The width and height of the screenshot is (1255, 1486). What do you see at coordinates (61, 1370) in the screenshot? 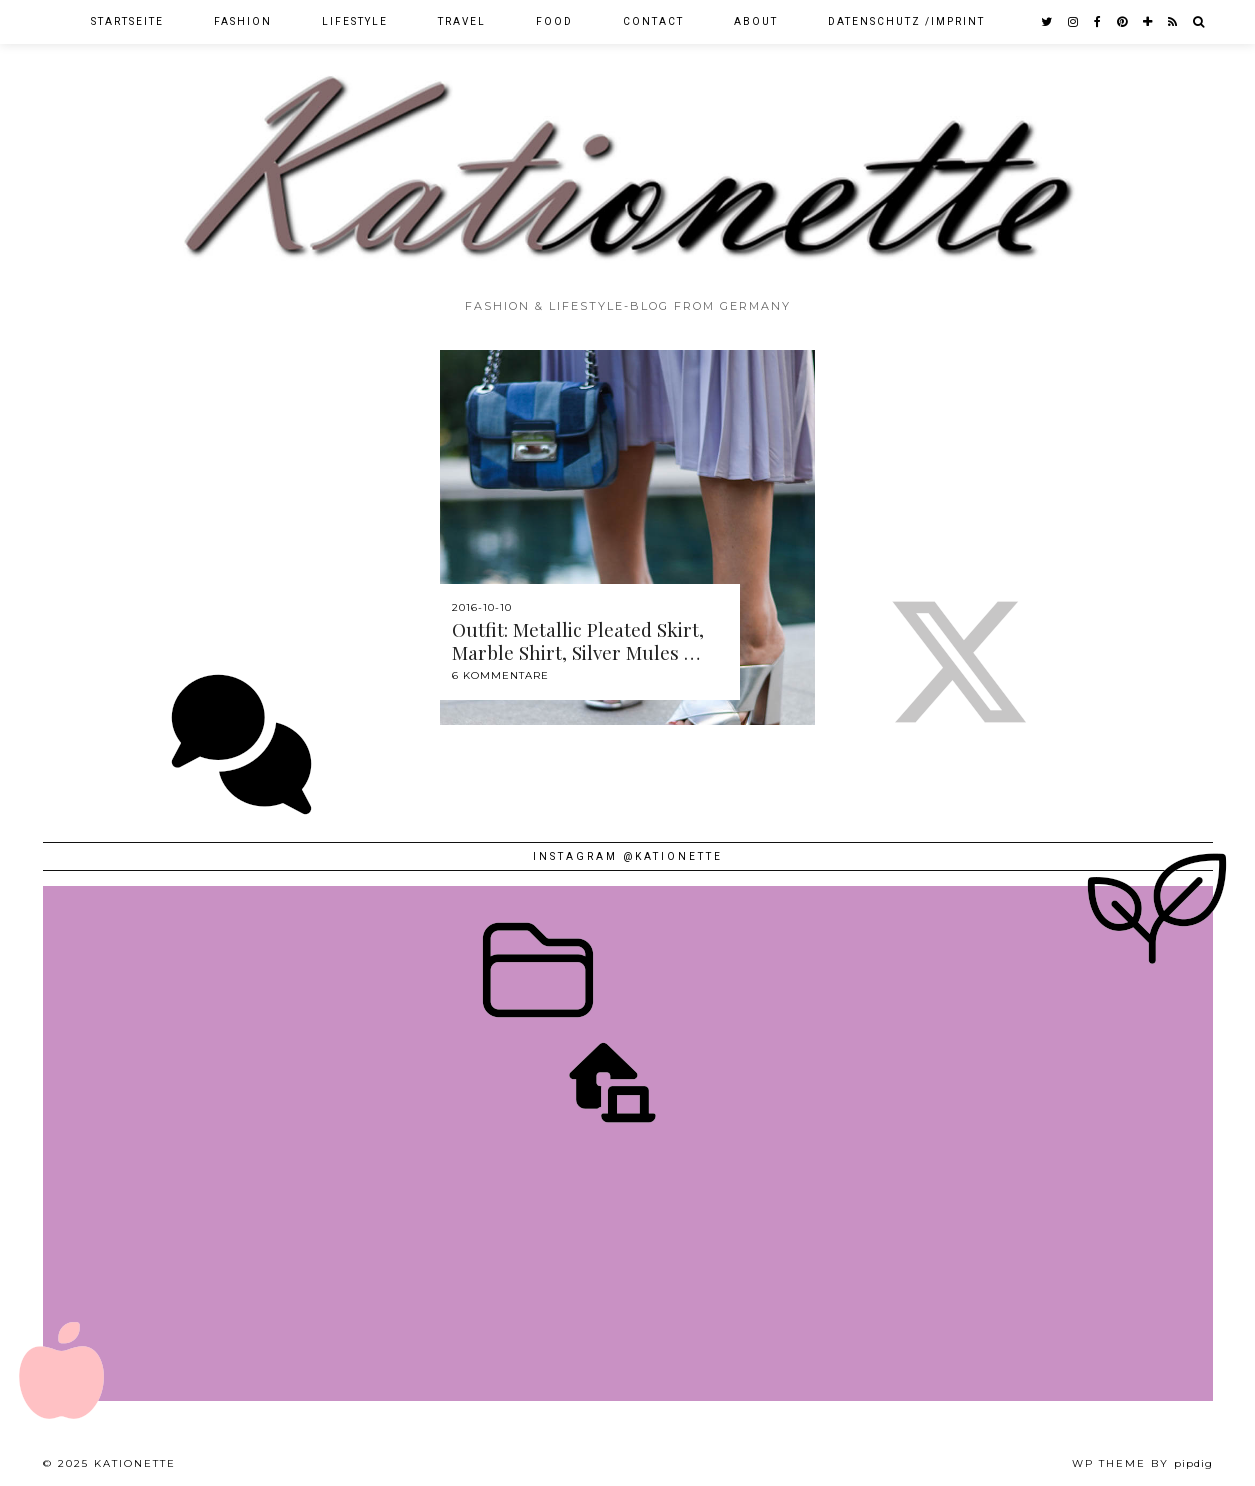
I see `access health or nutrition tracking features` at bounding box center [61, 1370].